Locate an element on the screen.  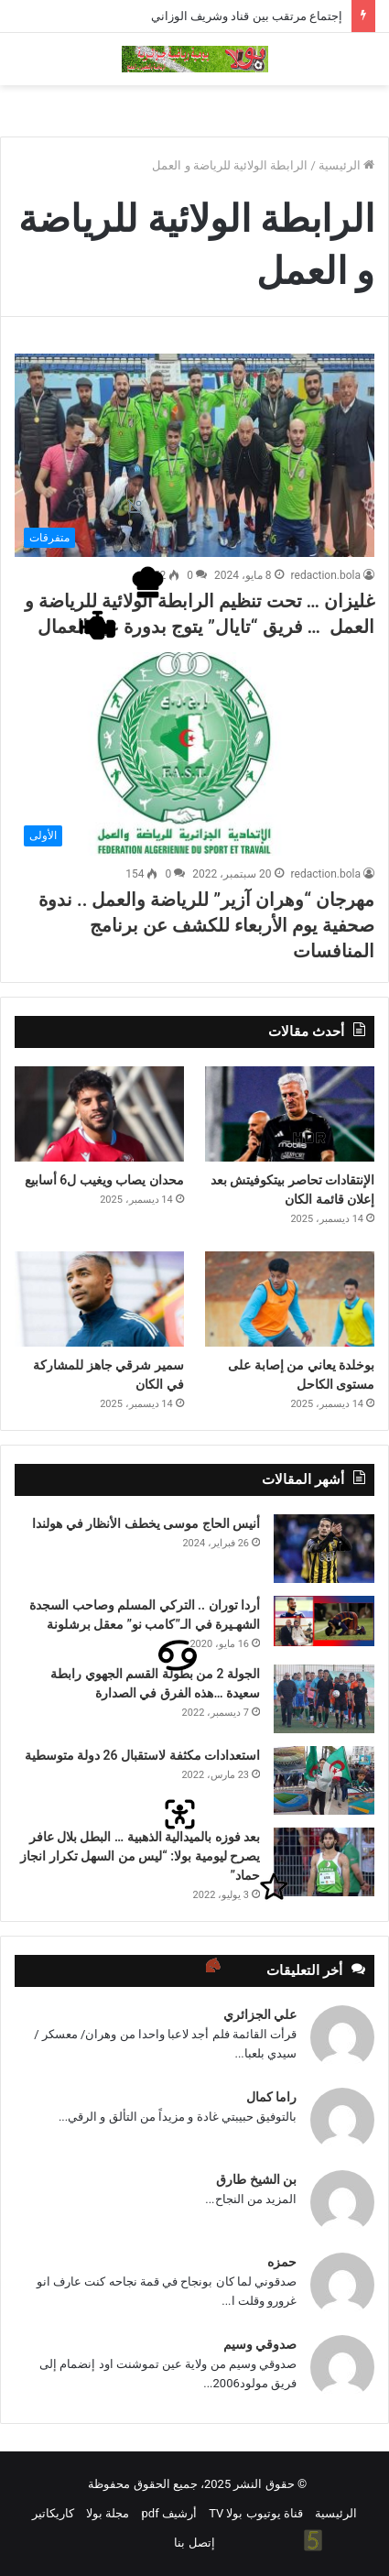
add to favorites is located at coordinates (274, 1886).